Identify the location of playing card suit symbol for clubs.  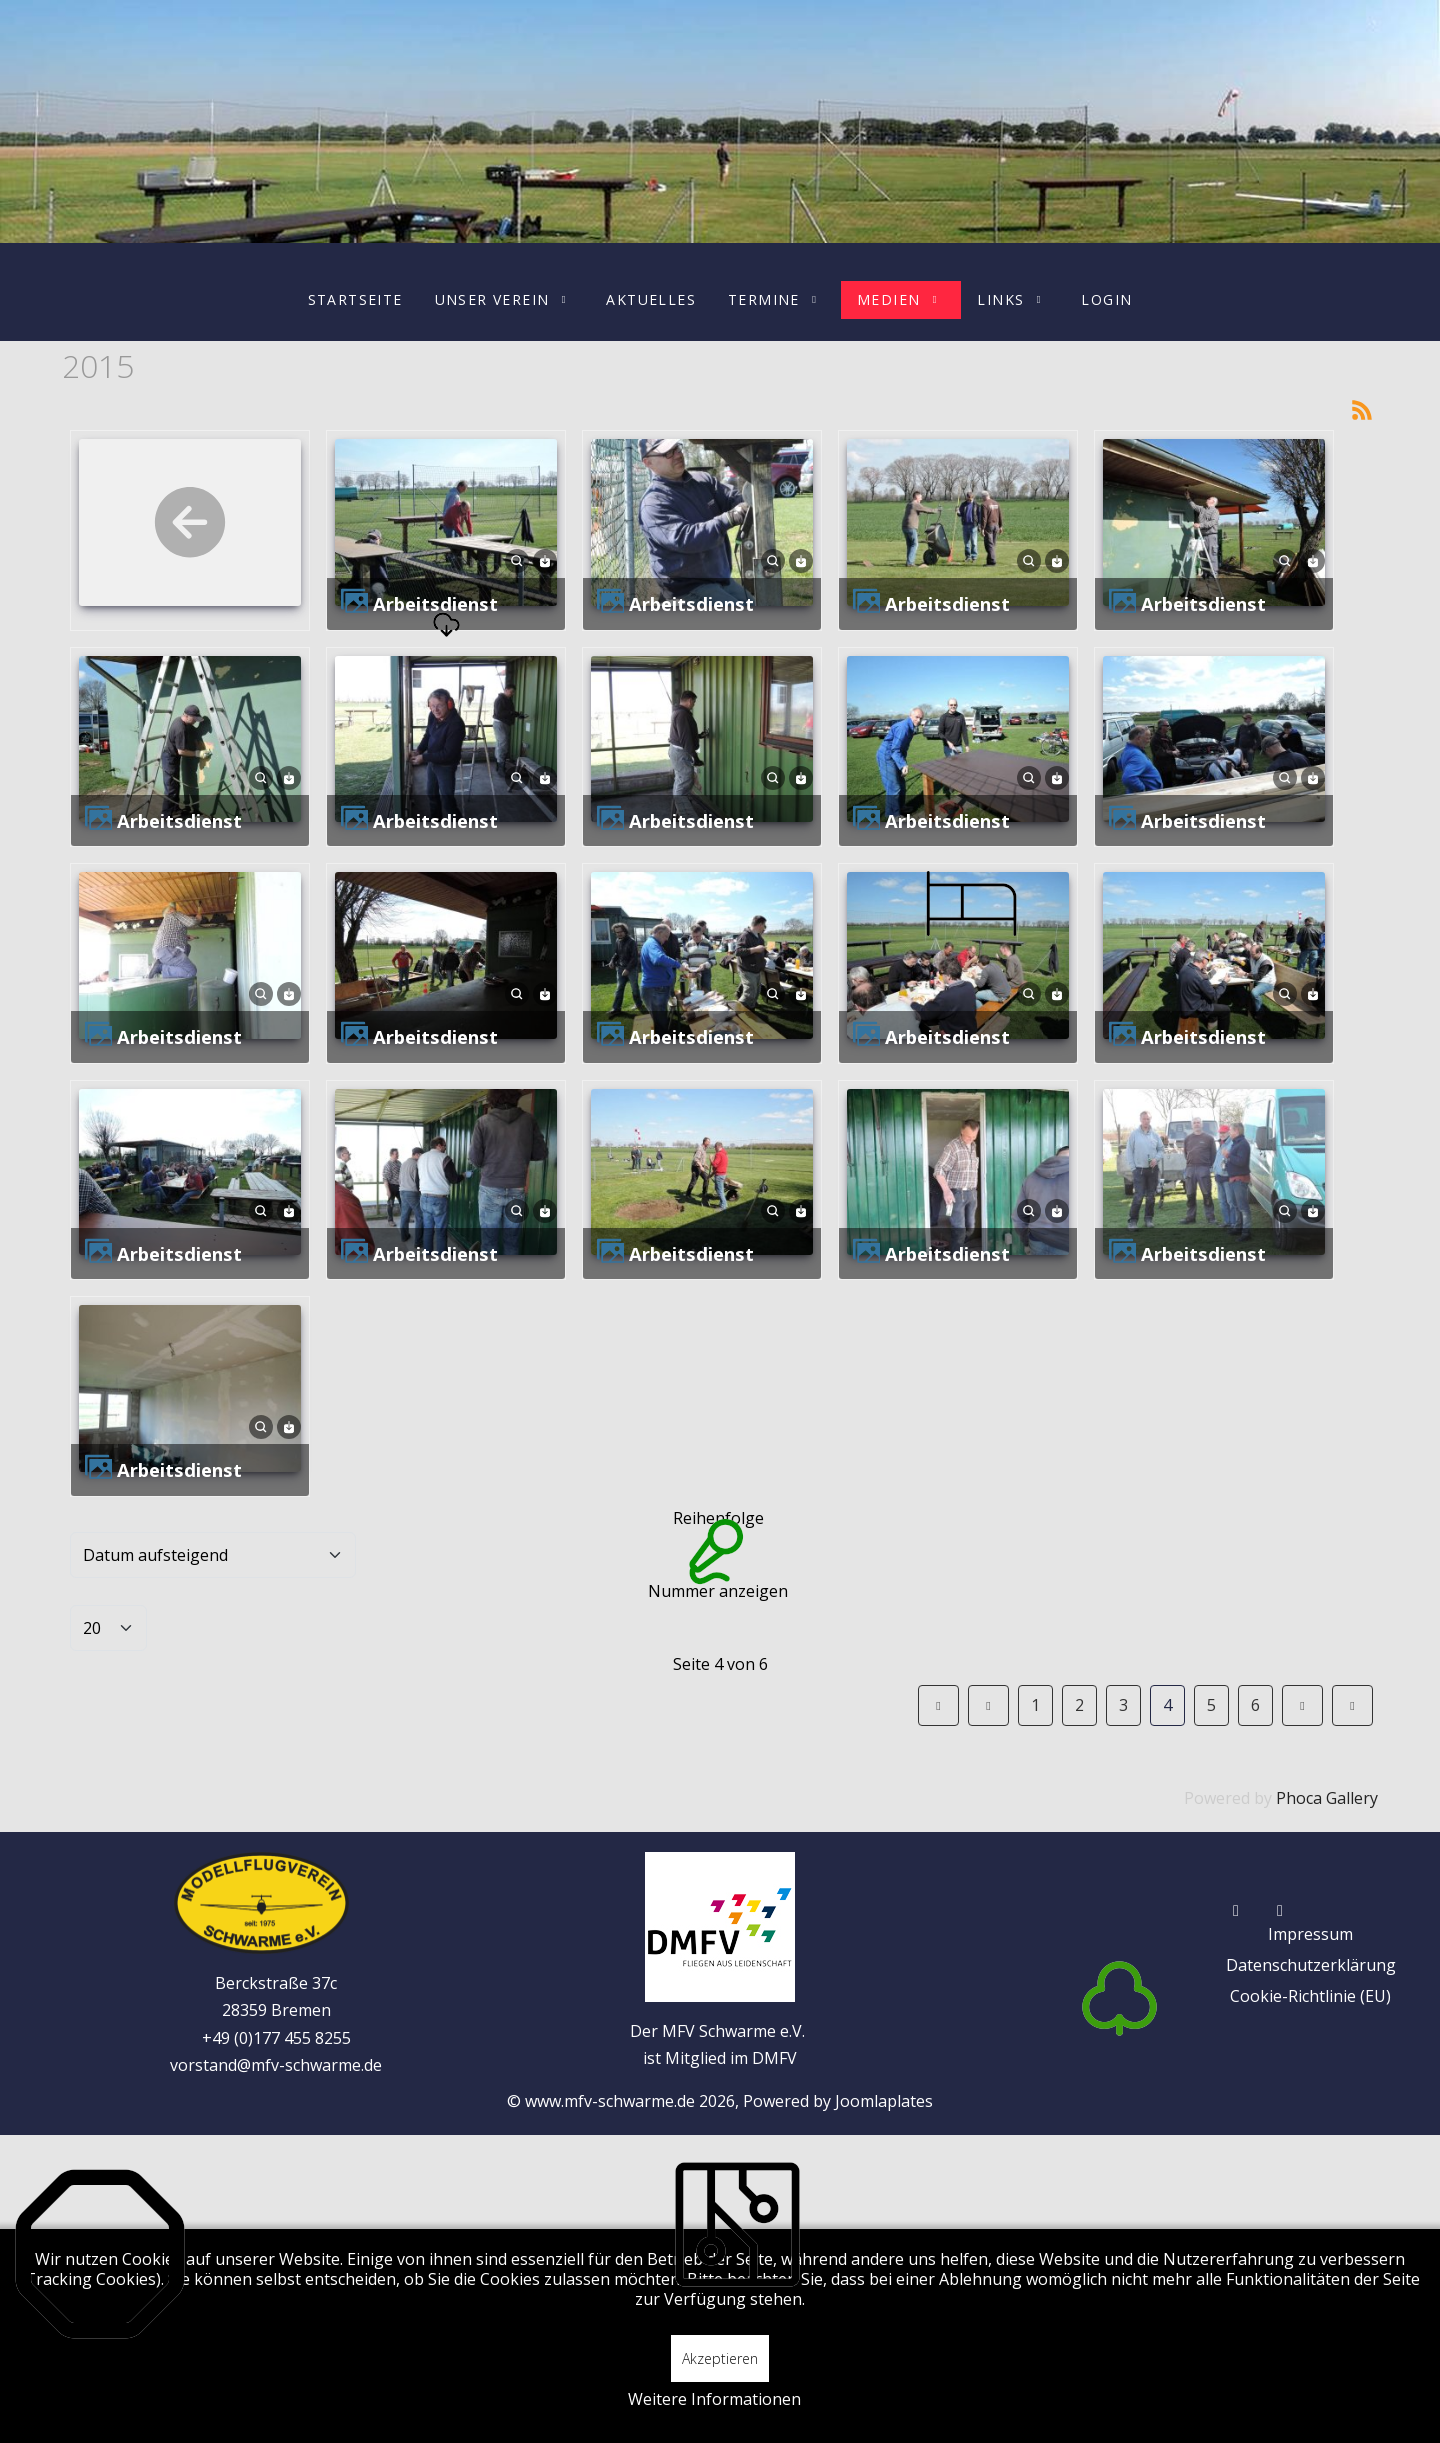
(1119, 1998).